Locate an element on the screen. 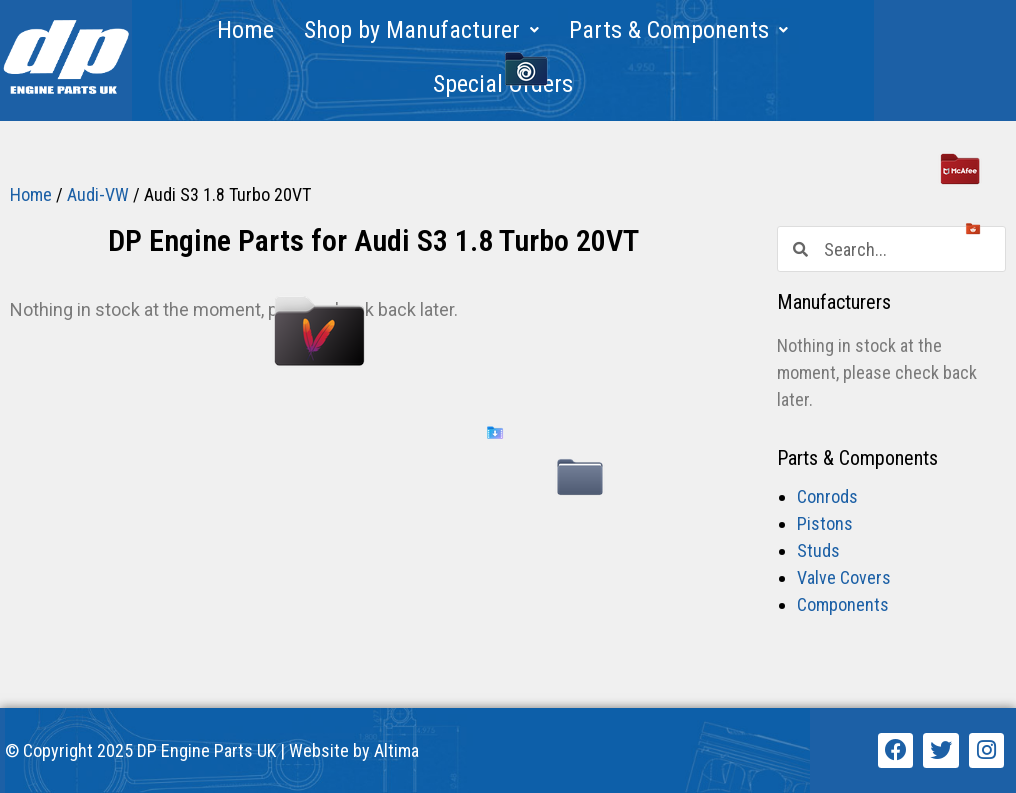  open maven project folder is located at coordinates (319, 333).